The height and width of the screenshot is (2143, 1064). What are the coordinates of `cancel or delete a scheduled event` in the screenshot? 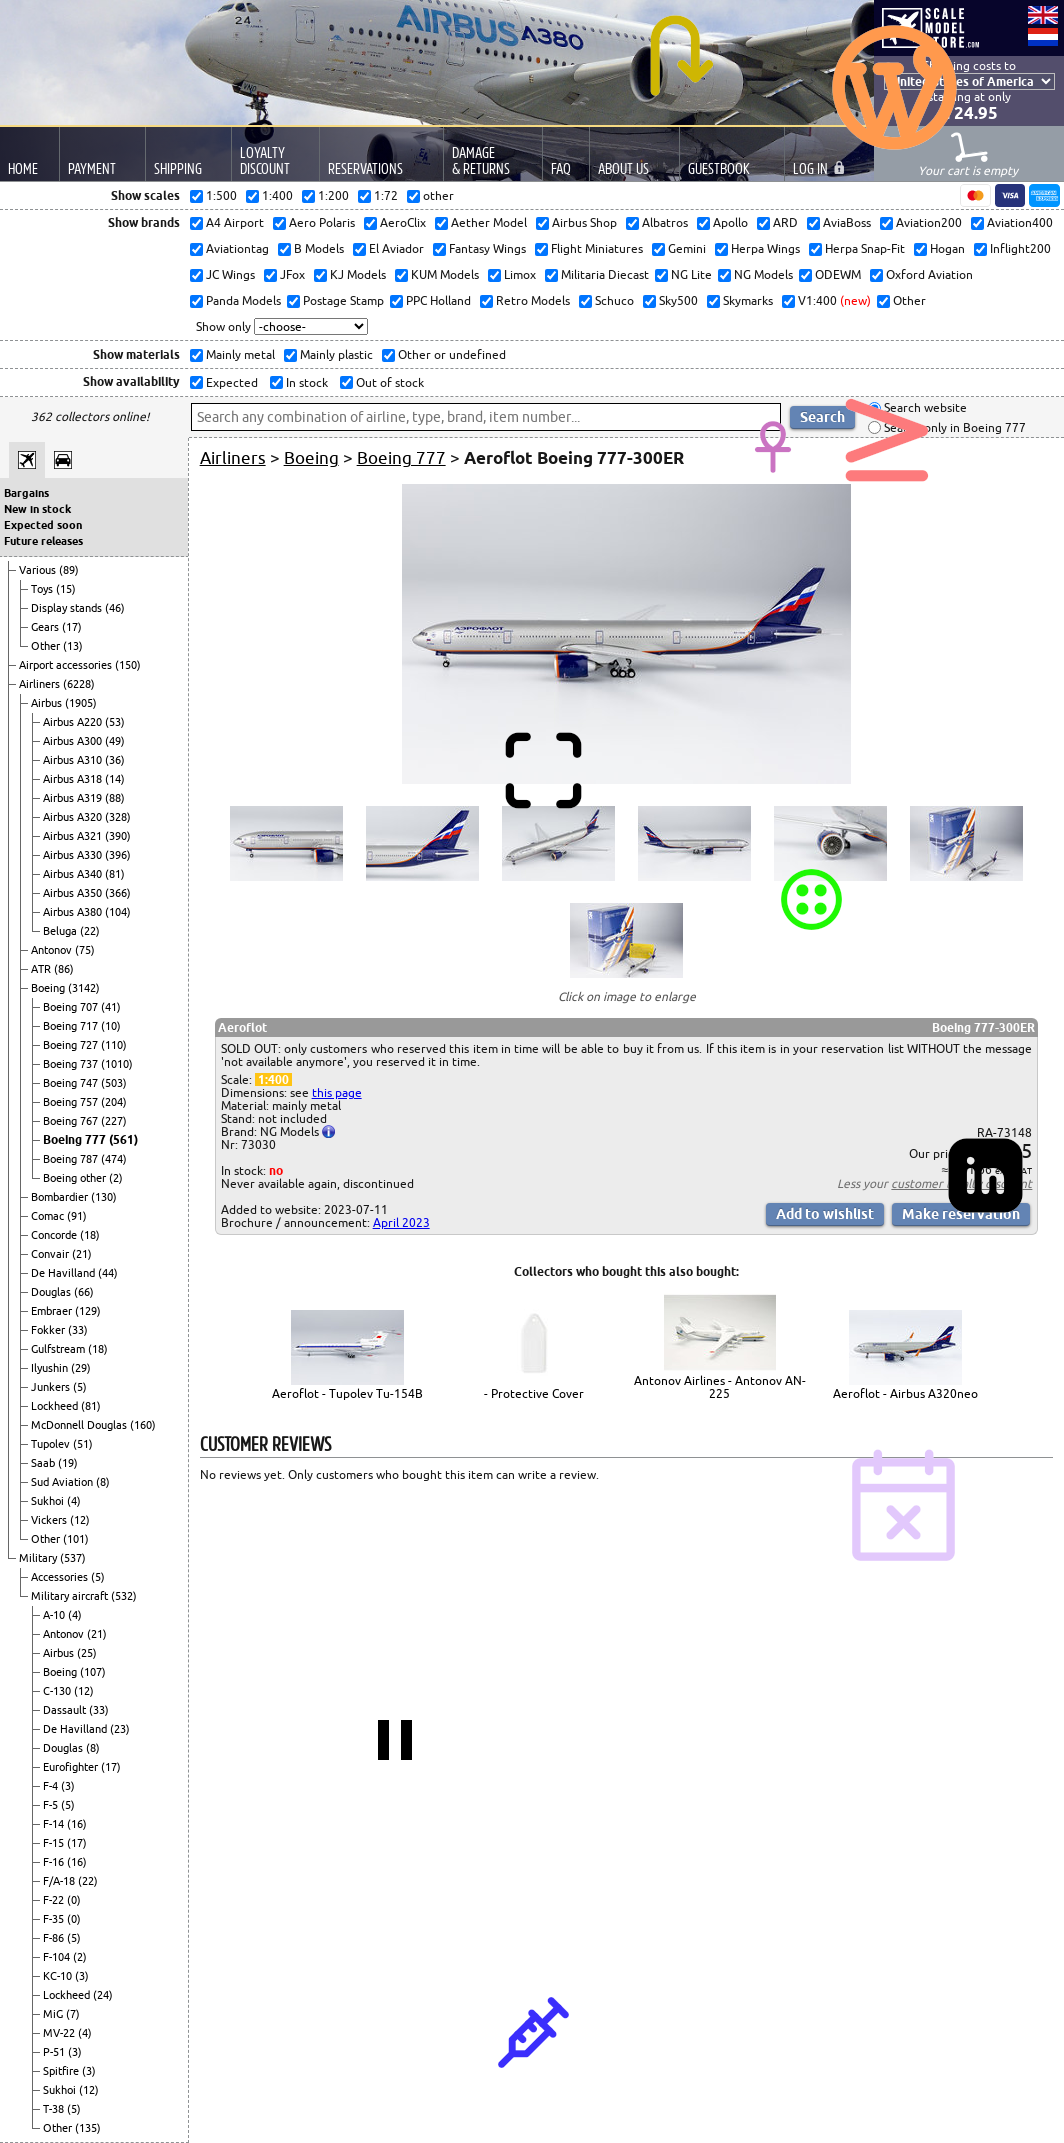 It's located at (903, 1509).